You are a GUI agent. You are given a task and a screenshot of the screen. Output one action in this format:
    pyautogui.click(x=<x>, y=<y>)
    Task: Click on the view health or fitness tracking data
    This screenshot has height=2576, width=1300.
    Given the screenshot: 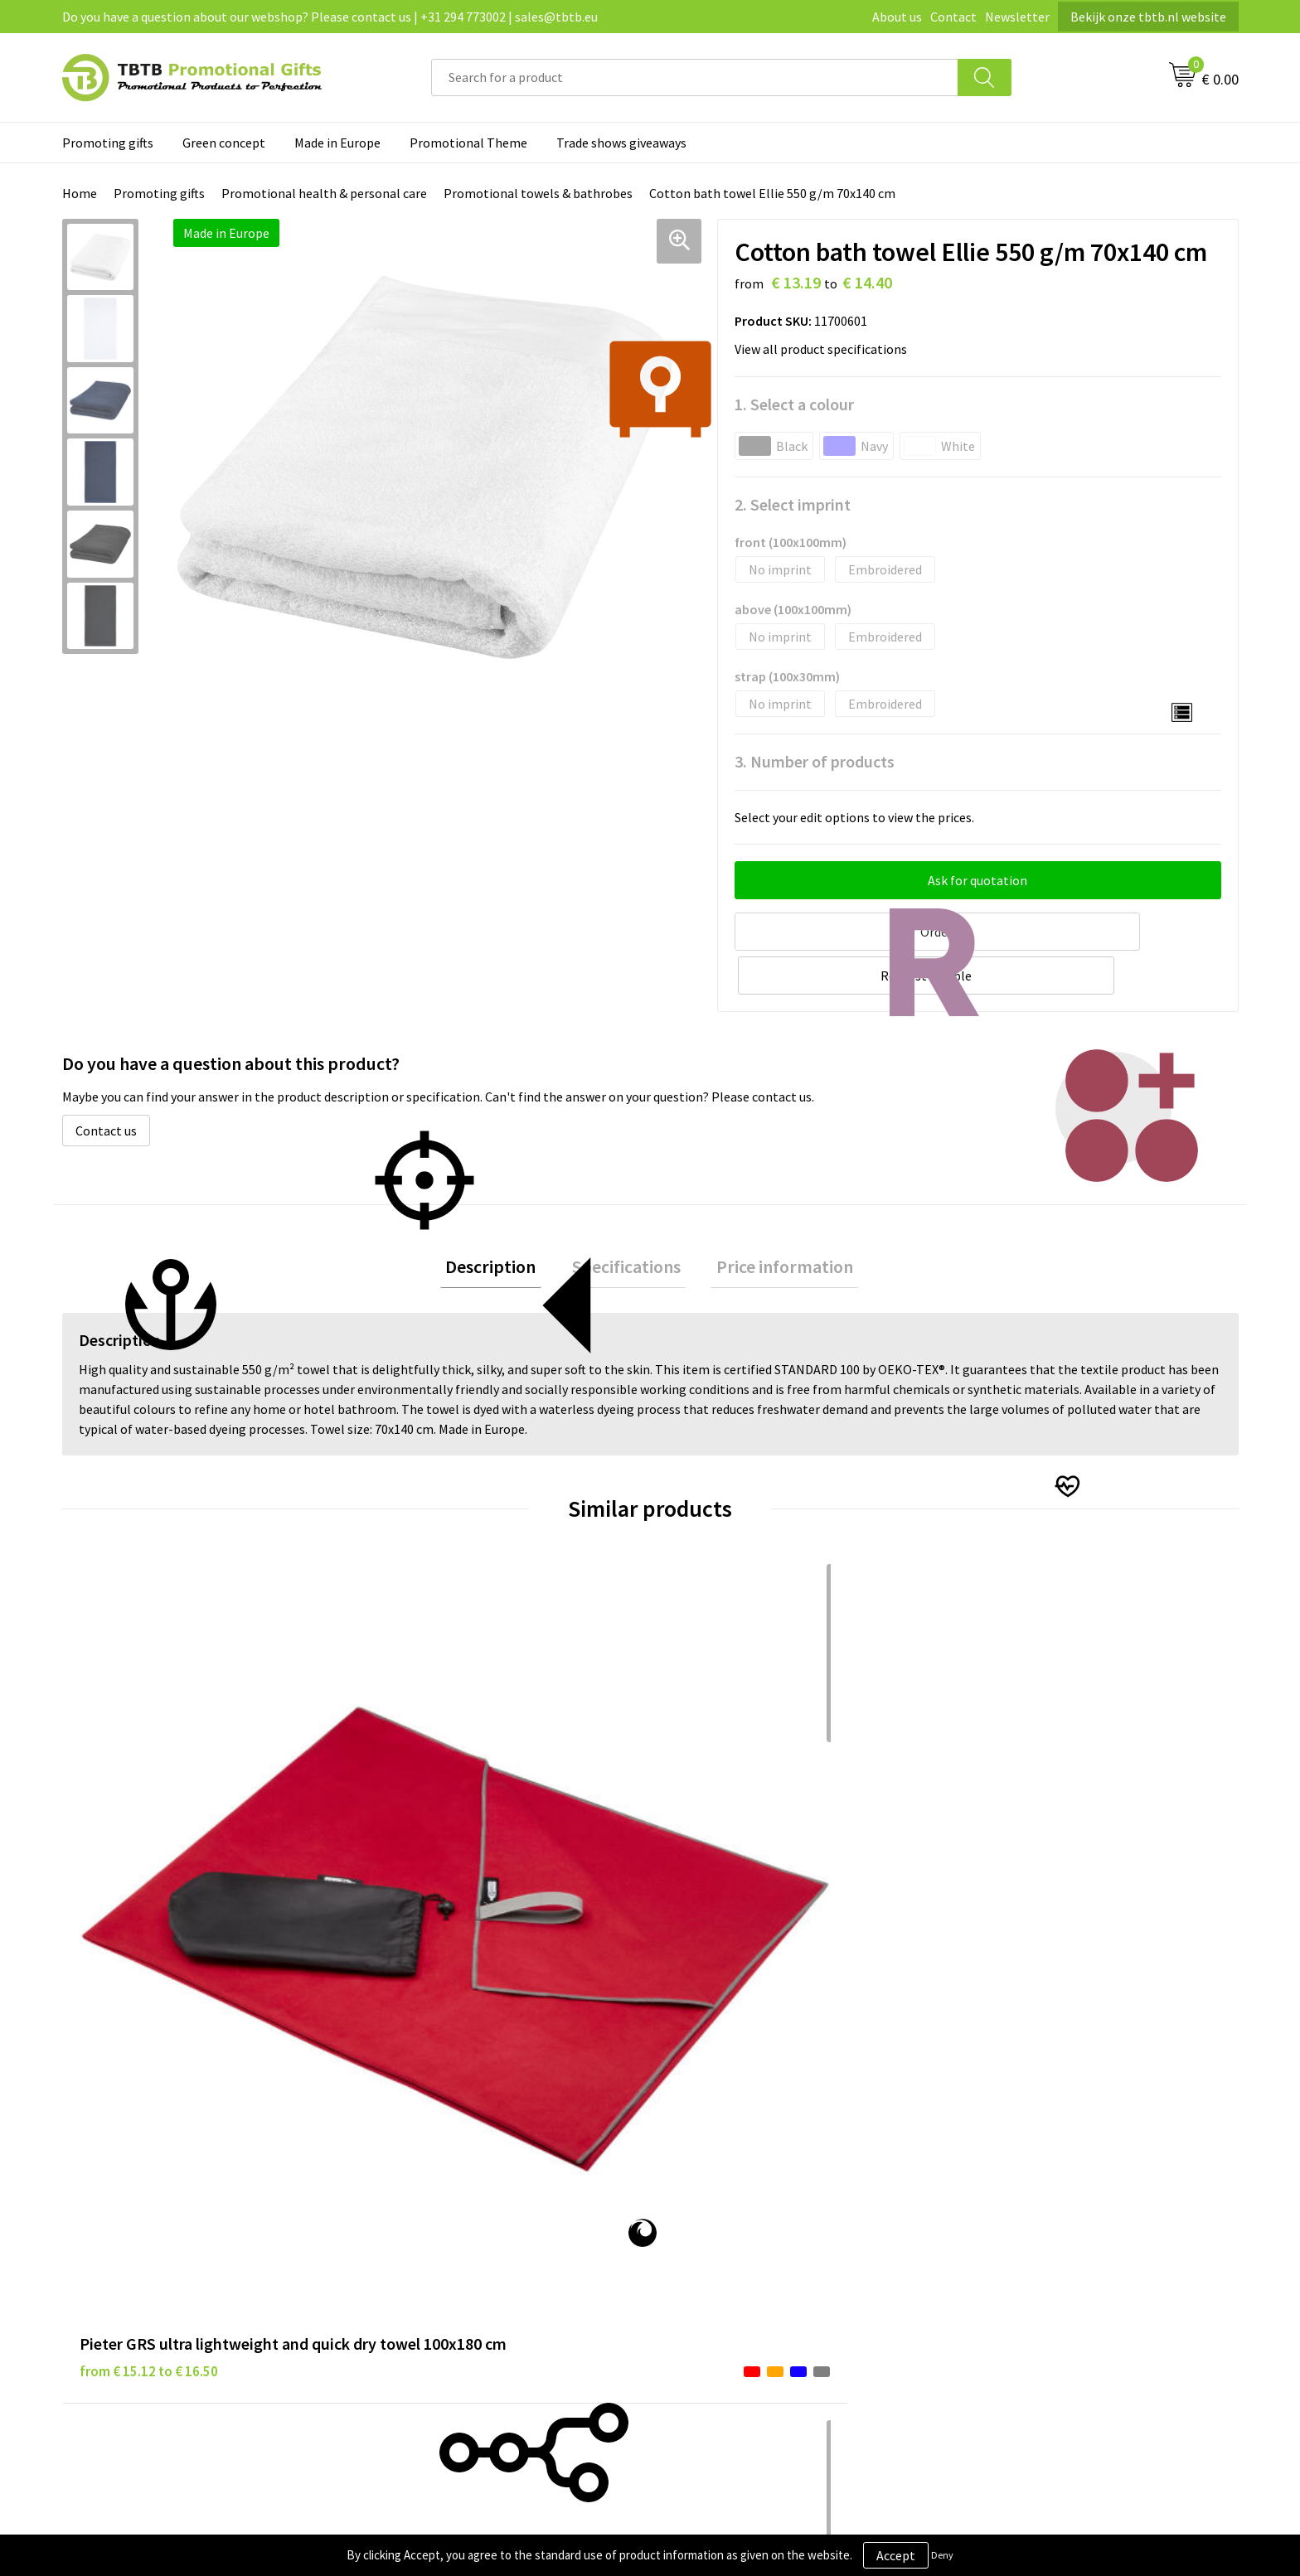 What is the action you would take?
    pyautogui.click(x=1068, y=1486)
    